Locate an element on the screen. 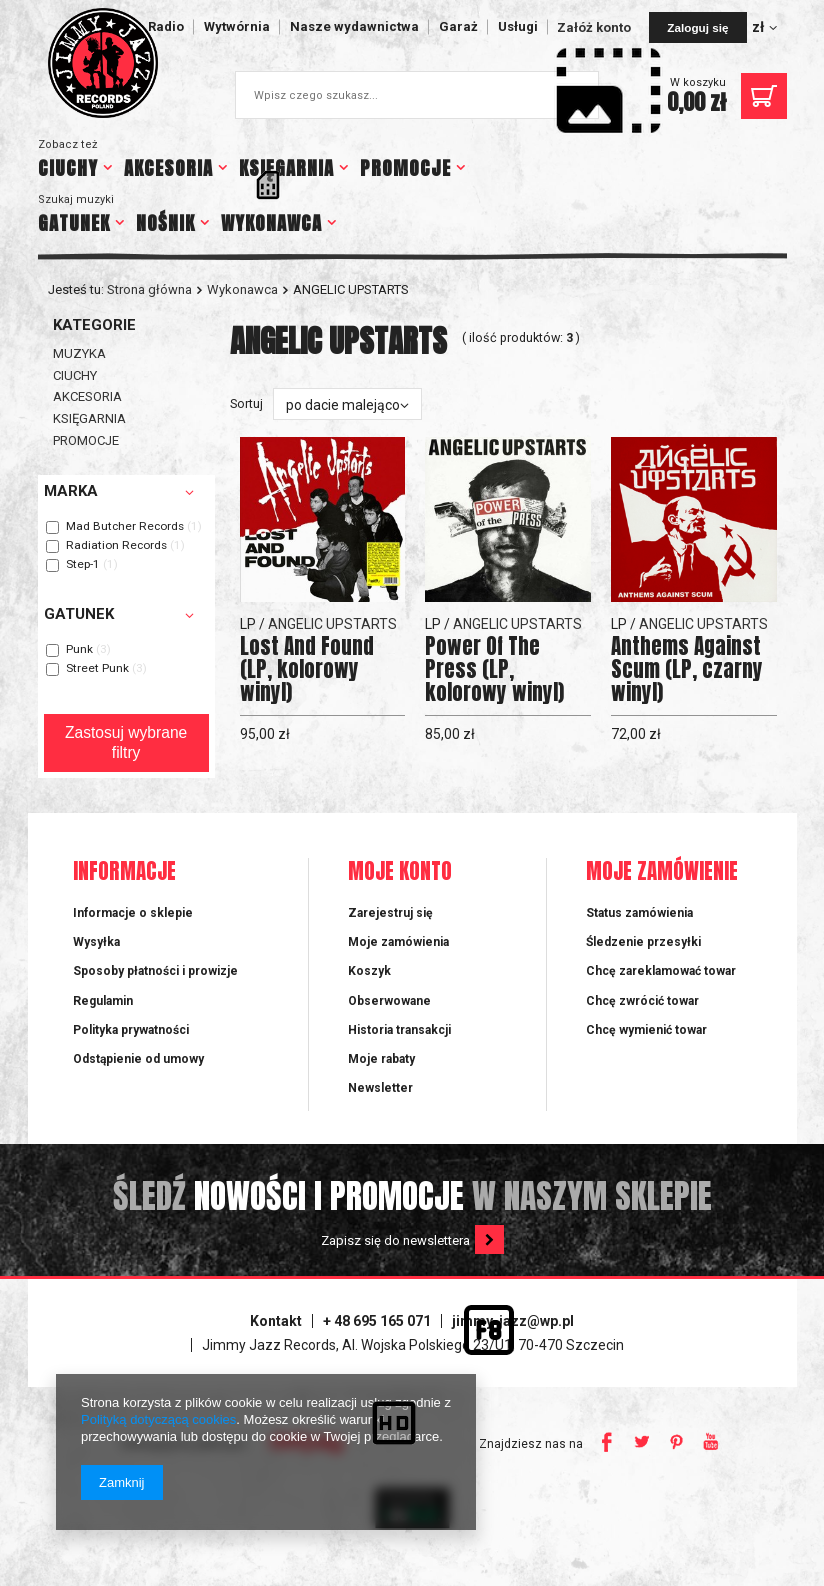 The width and height of the screenshot is (824, 1586). indicates high definition video quality is available is located at coordinates (394, 1423).